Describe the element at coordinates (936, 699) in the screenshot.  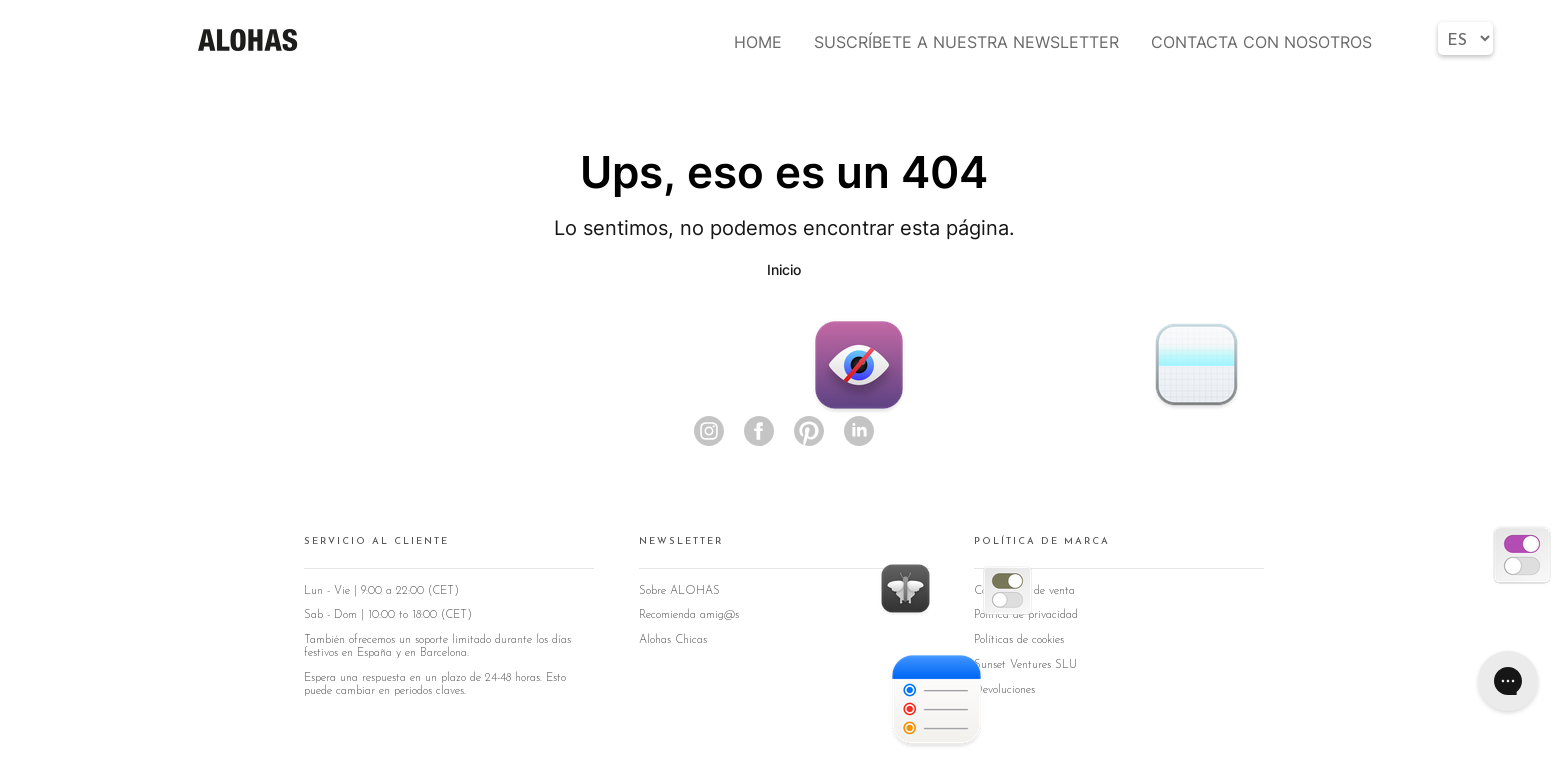
I see `open the basket notes or list-taking app` at that location.